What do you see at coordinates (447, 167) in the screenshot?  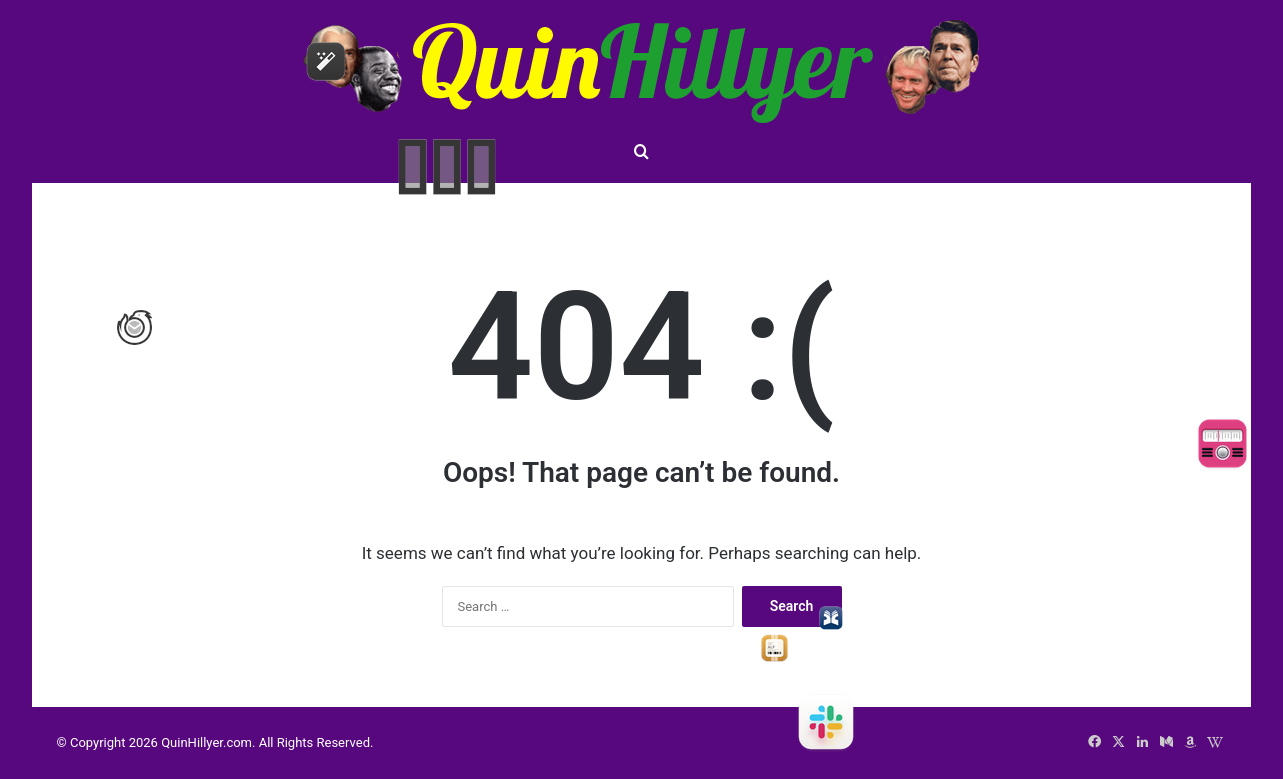 I see `switch between open workspaces or desktops` at bounding box center [447, 167].